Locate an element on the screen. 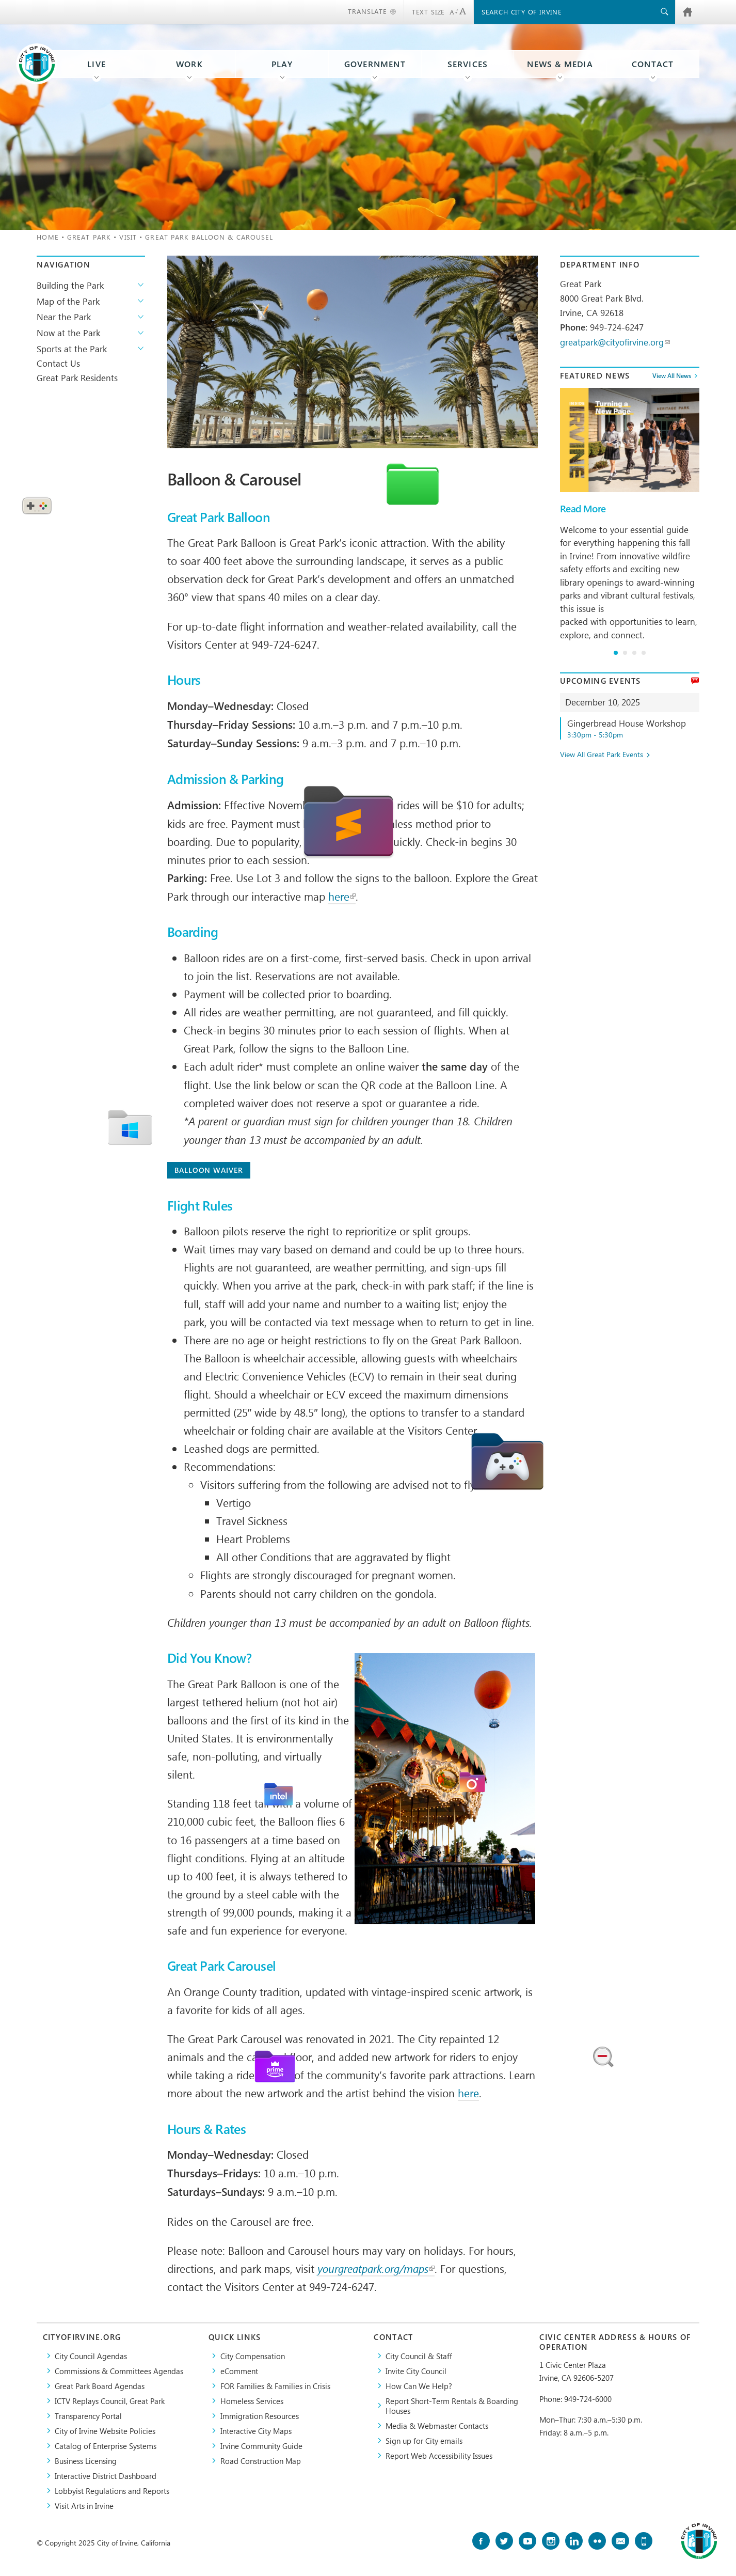  access office and productivity applications is located at coordinates (262, 311).